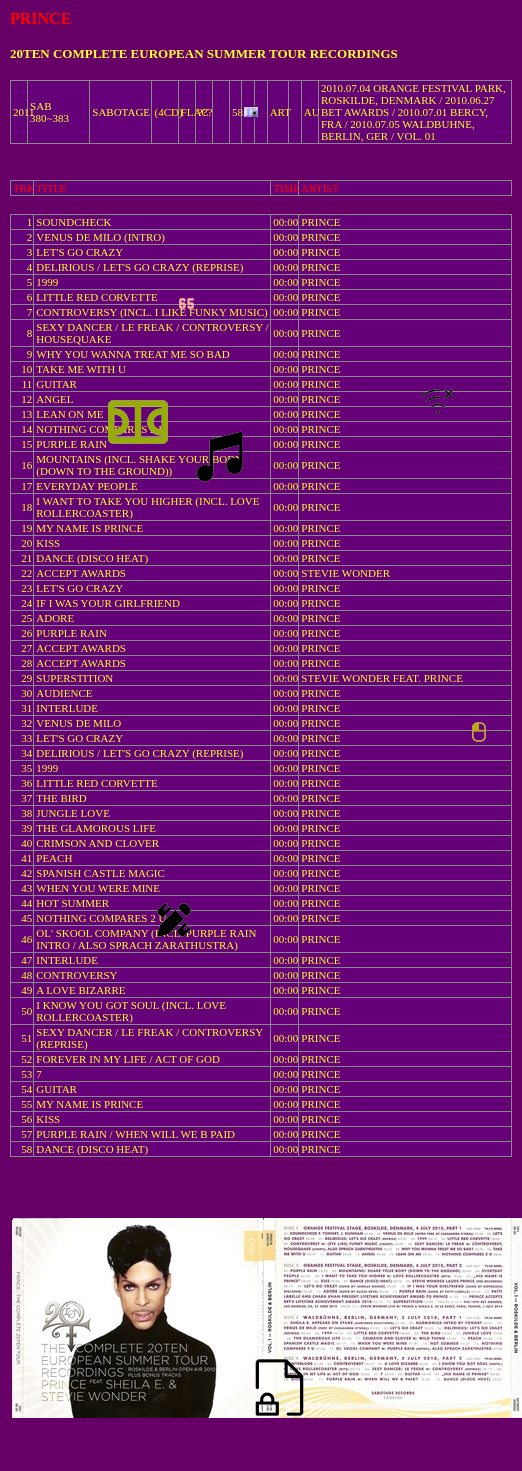 The width and height of the screenshot is (522, 1471). Describe the element at coordinates (479, 732) in the screenshot. I see `left mouse button click action` at that location.